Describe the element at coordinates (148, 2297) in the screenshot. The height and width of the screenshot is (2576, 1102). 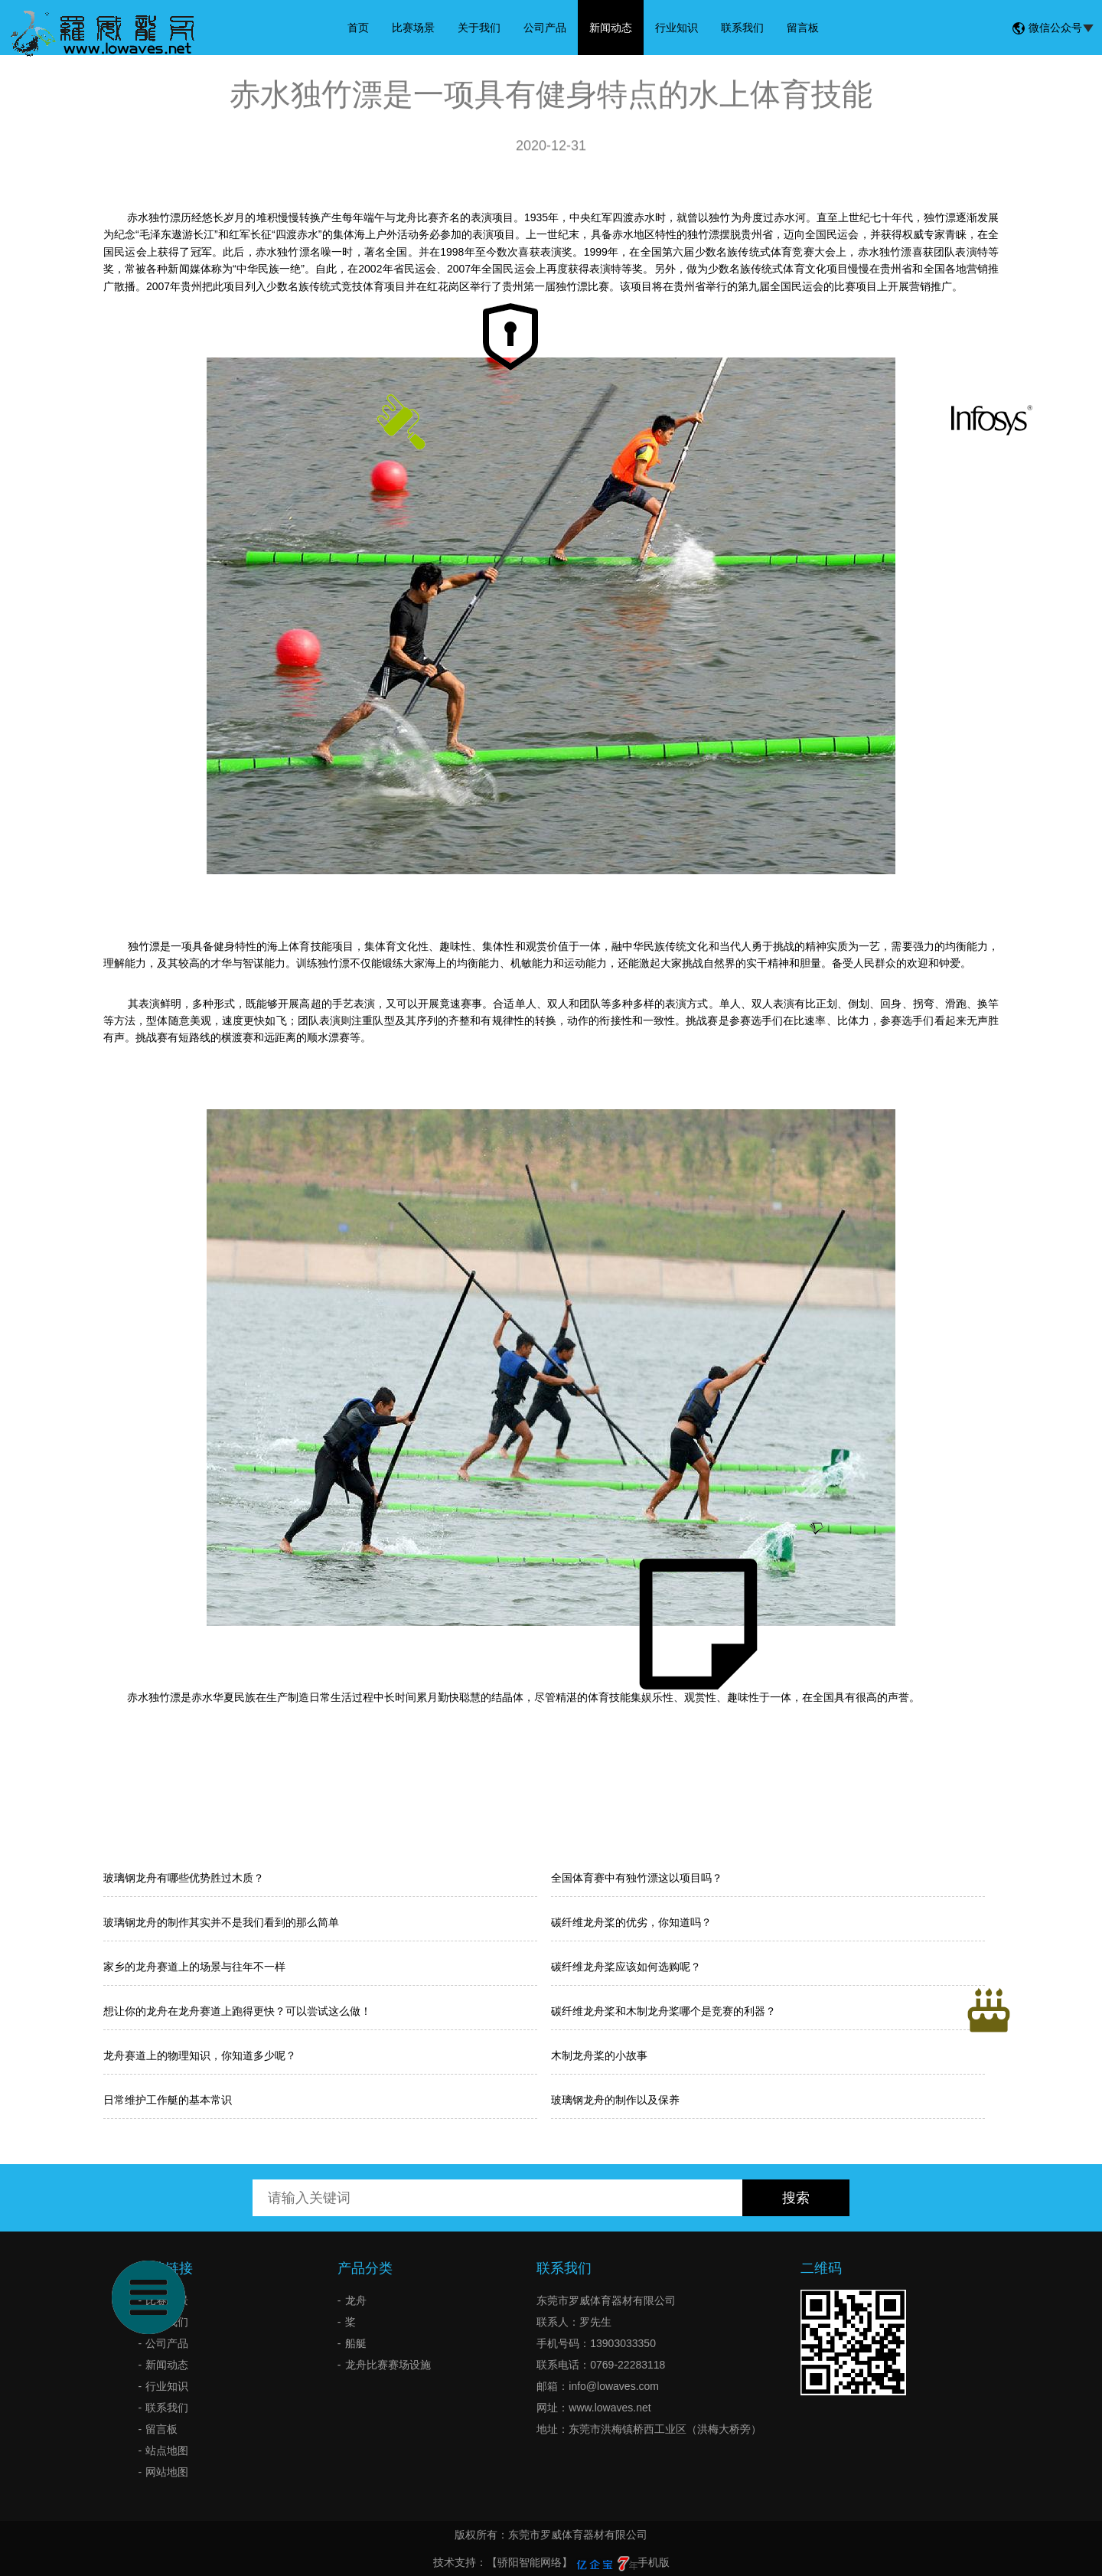
I see `MAAS (Metal as a Service) logo` at that location.